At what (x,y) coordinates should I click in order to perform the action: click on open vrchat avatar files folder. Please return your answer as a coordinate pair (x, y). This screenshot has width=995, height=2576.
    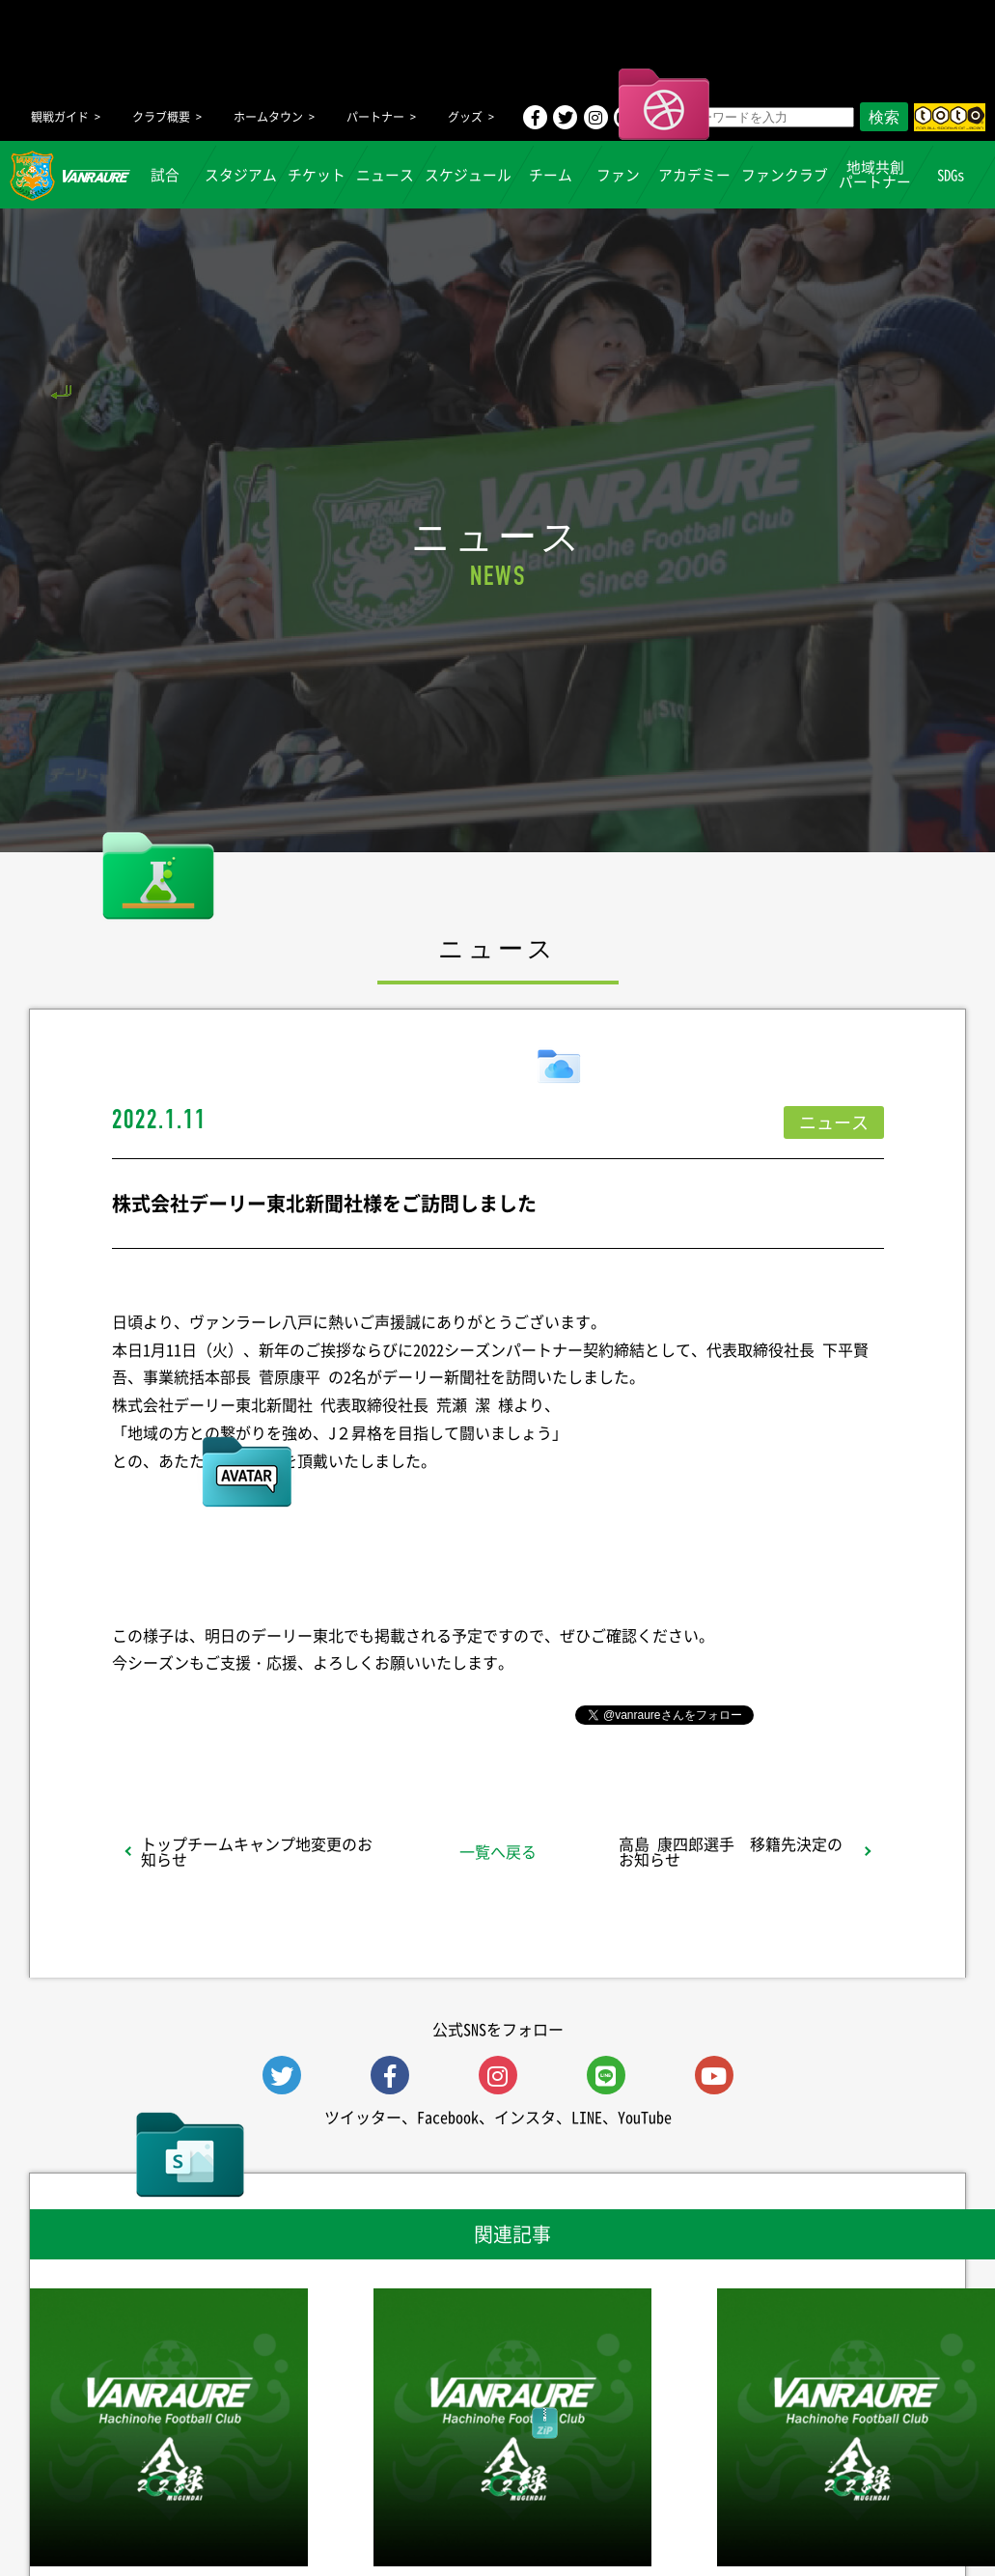
    Looking at the image, I should click on (246, 1474).